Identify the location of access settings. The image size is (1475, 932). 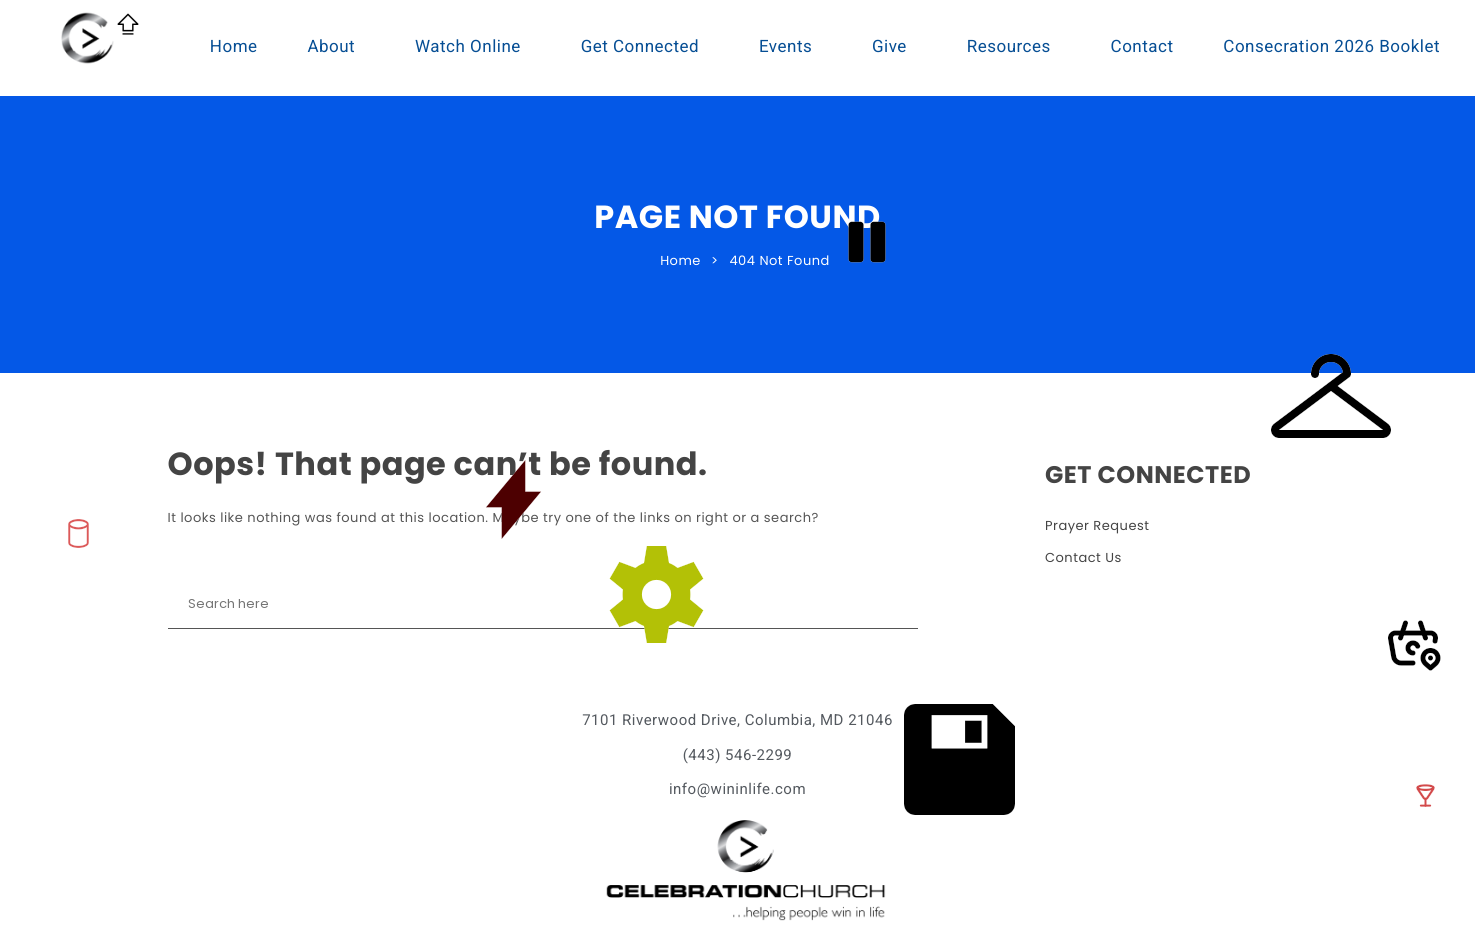
(656, 594).